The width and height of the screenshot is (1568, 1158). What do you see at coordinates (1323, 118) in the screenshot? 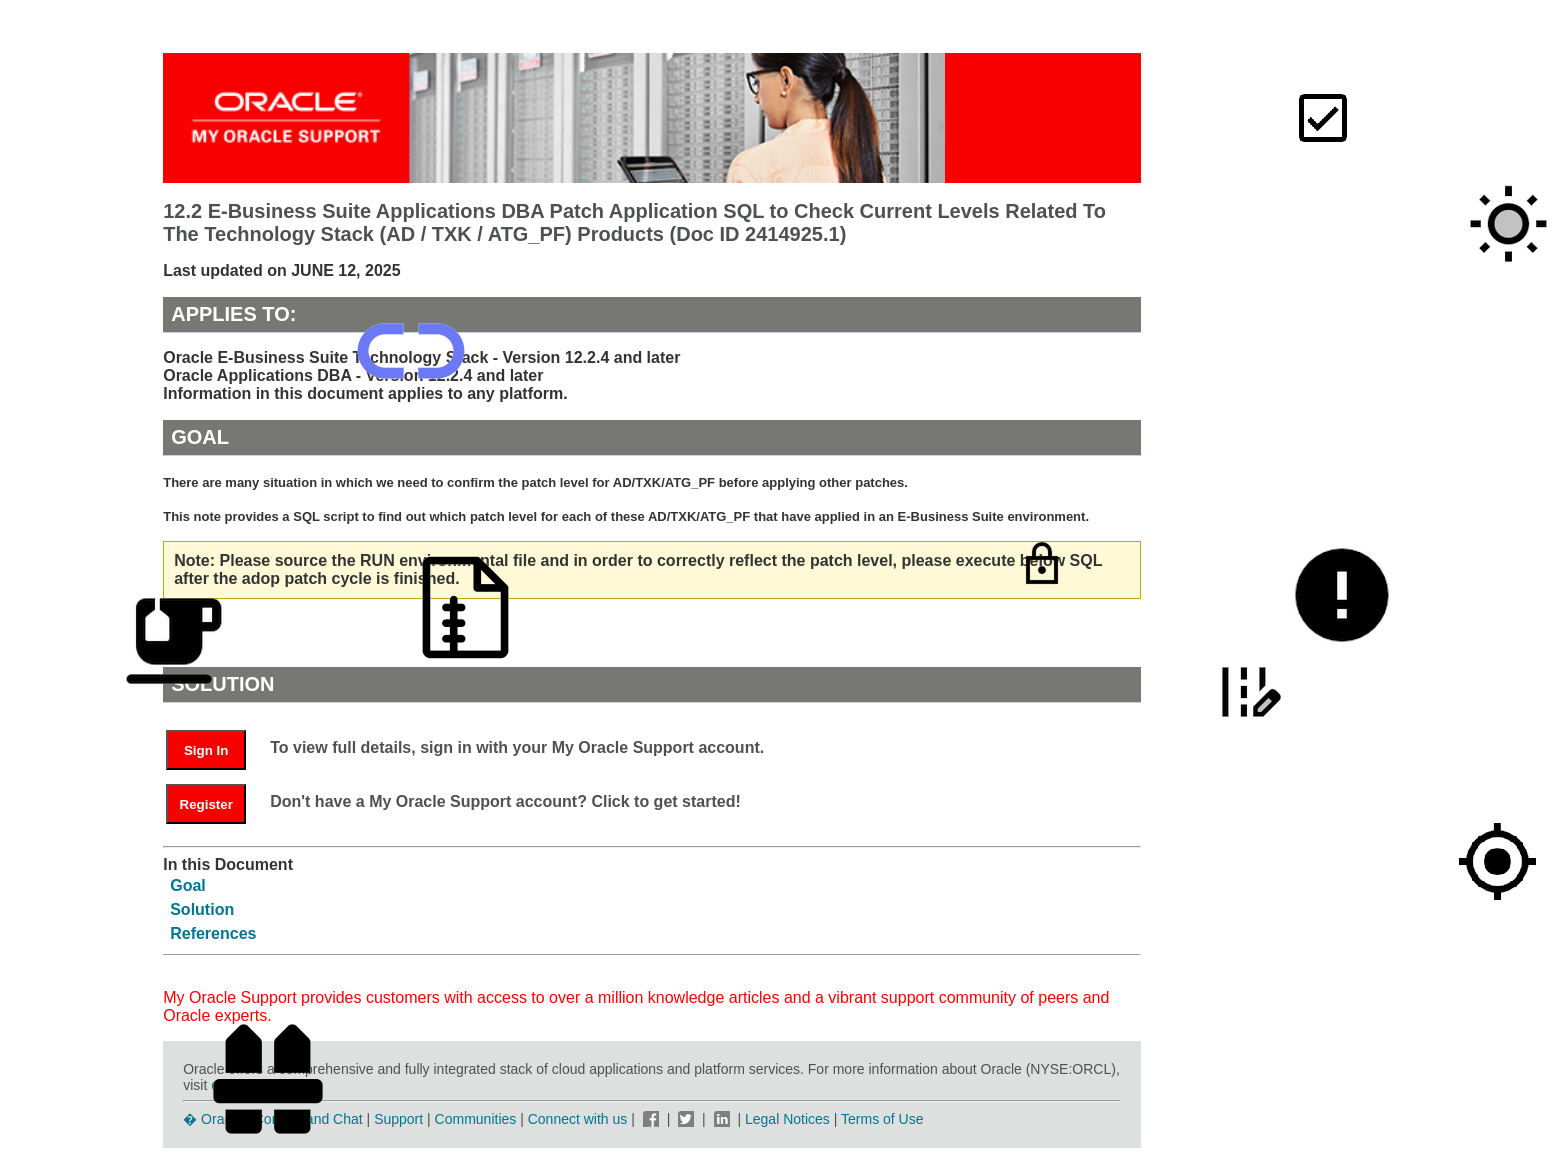
I see `select or confirm an option` at bounding box center [1323, 118].